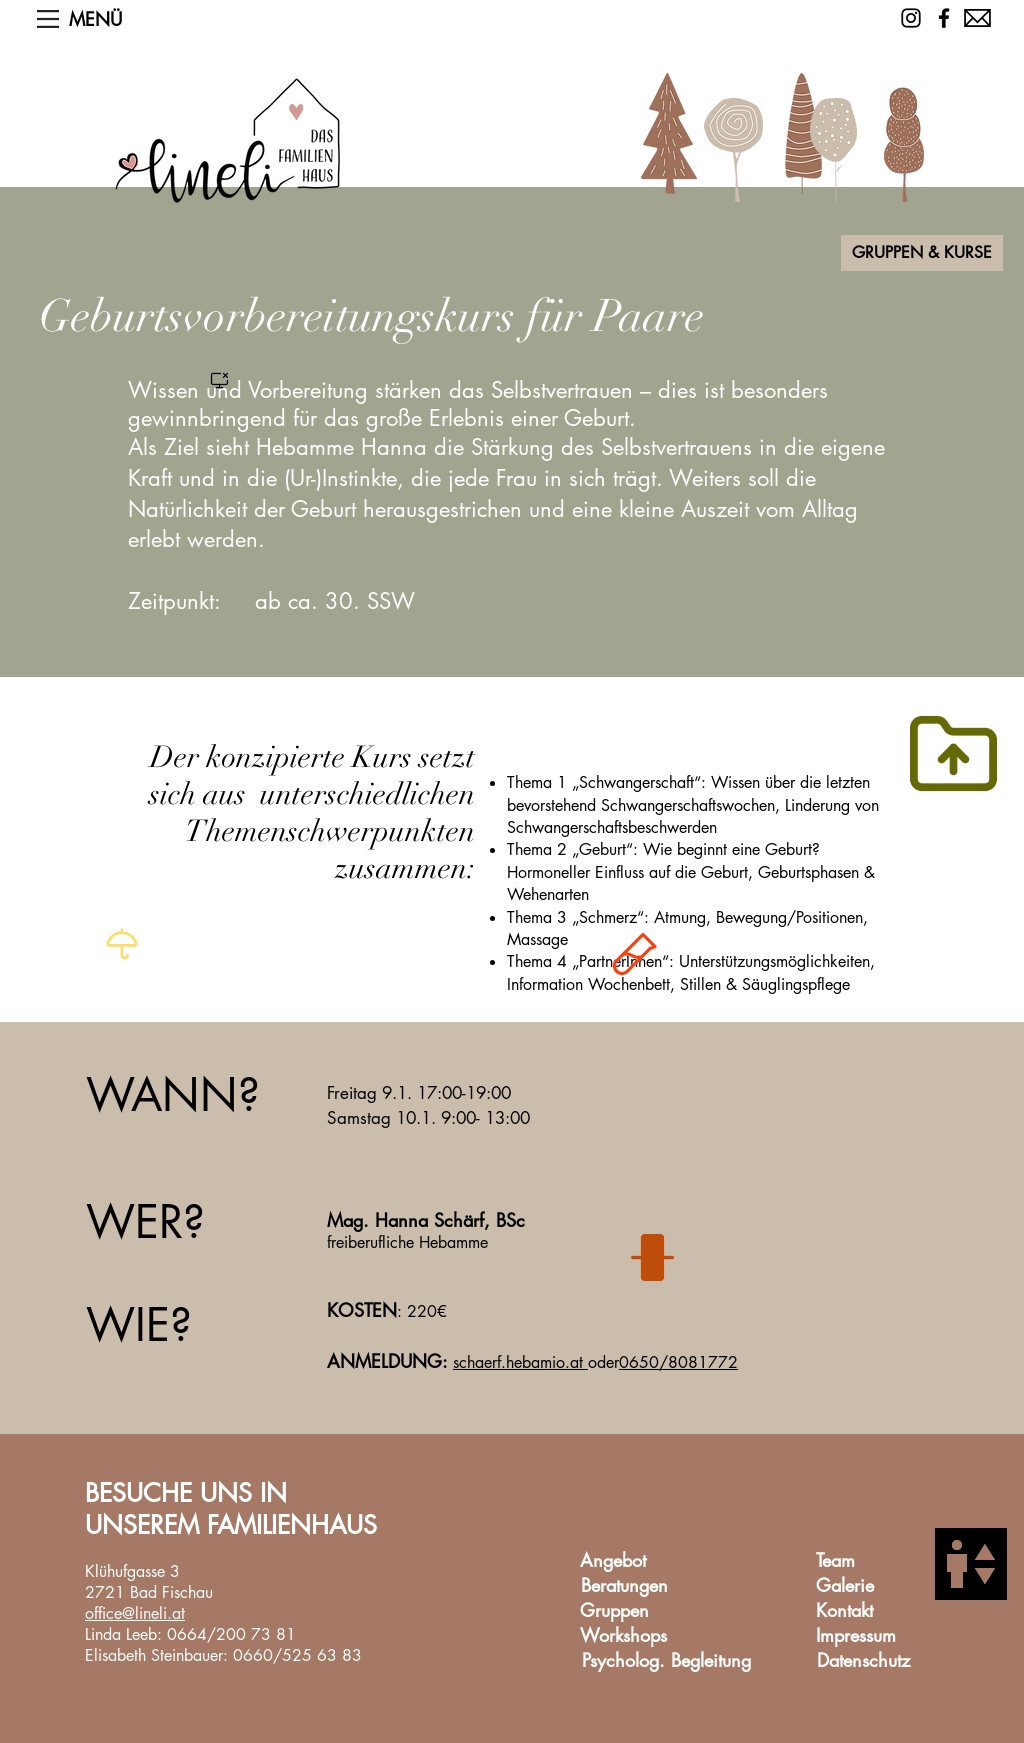 The height and width of the screenshot is (1743, 1024). Describe the element at coordinates (122, 944) in the screenshot. I see `view weather protection or rain forecast` at that location.